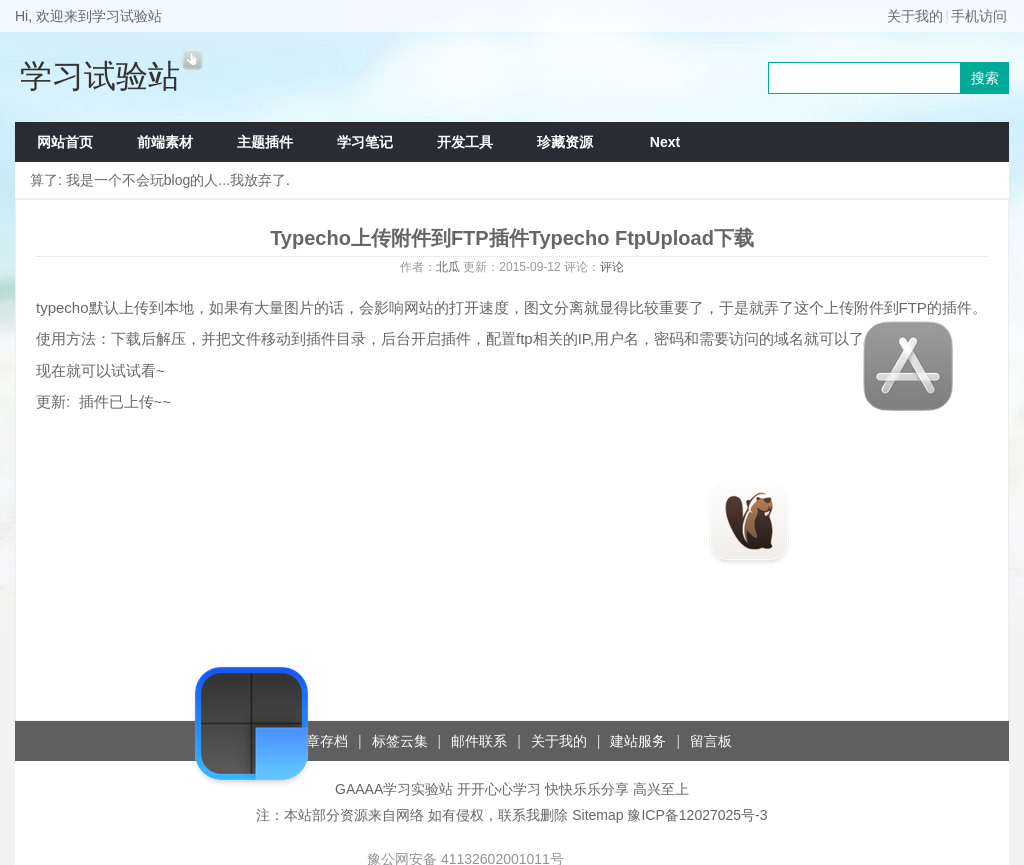  I want to click on open DBeaver database management application, so click(749, 521).